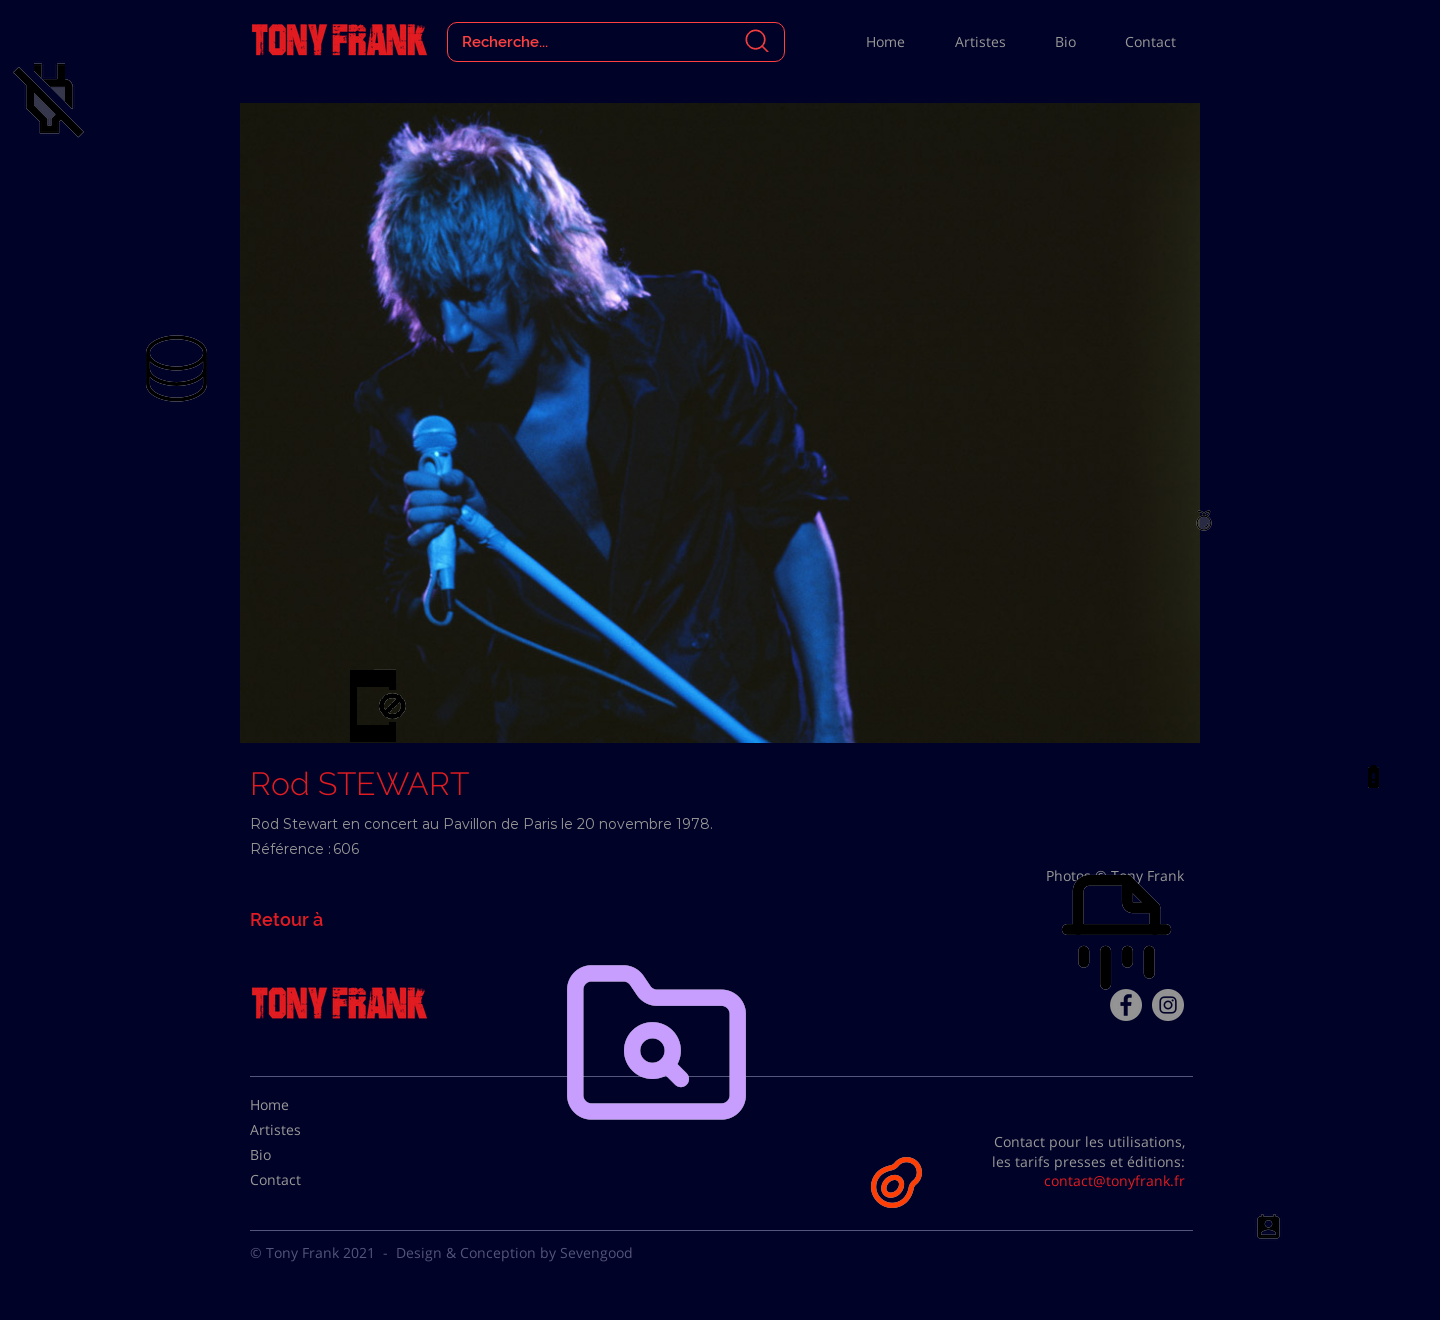 The image size is (1440, 1320). What do you see at coordinates (373, 706) in the screenshot?
I see `block or restrict an app` at bounding box center [373, 706].